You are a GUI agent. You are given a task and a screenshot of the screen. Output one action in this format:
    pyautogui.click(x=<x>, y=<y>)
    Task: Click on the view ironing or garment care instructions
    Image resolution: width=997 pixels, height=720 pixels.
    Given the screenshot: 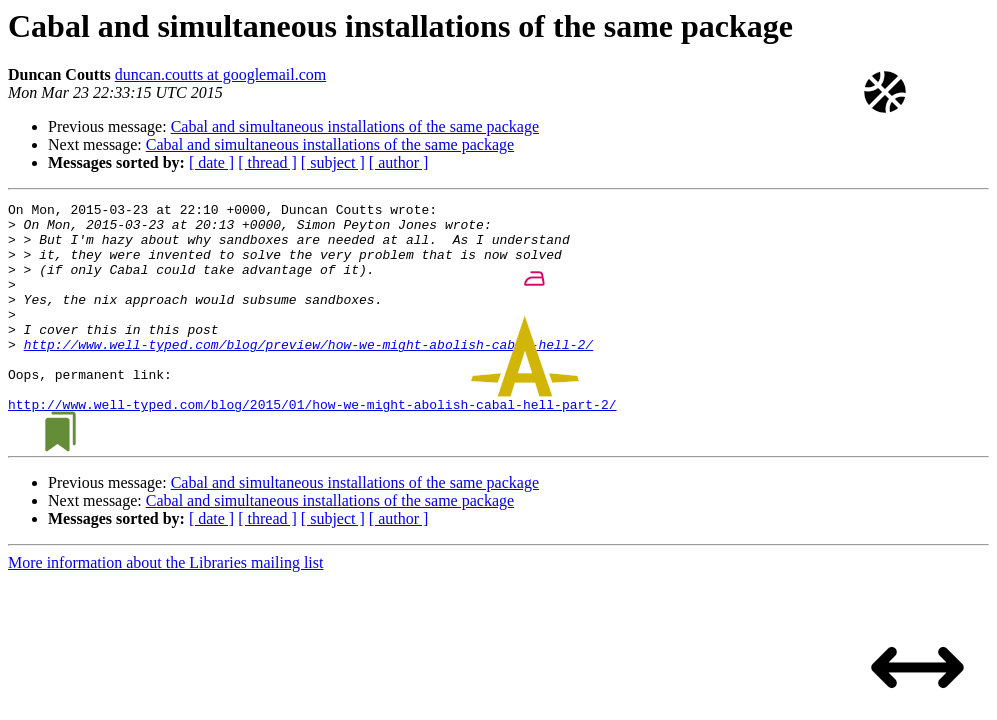 What is the action you would take?
    pyautogui.click(x=534, y=278)
    